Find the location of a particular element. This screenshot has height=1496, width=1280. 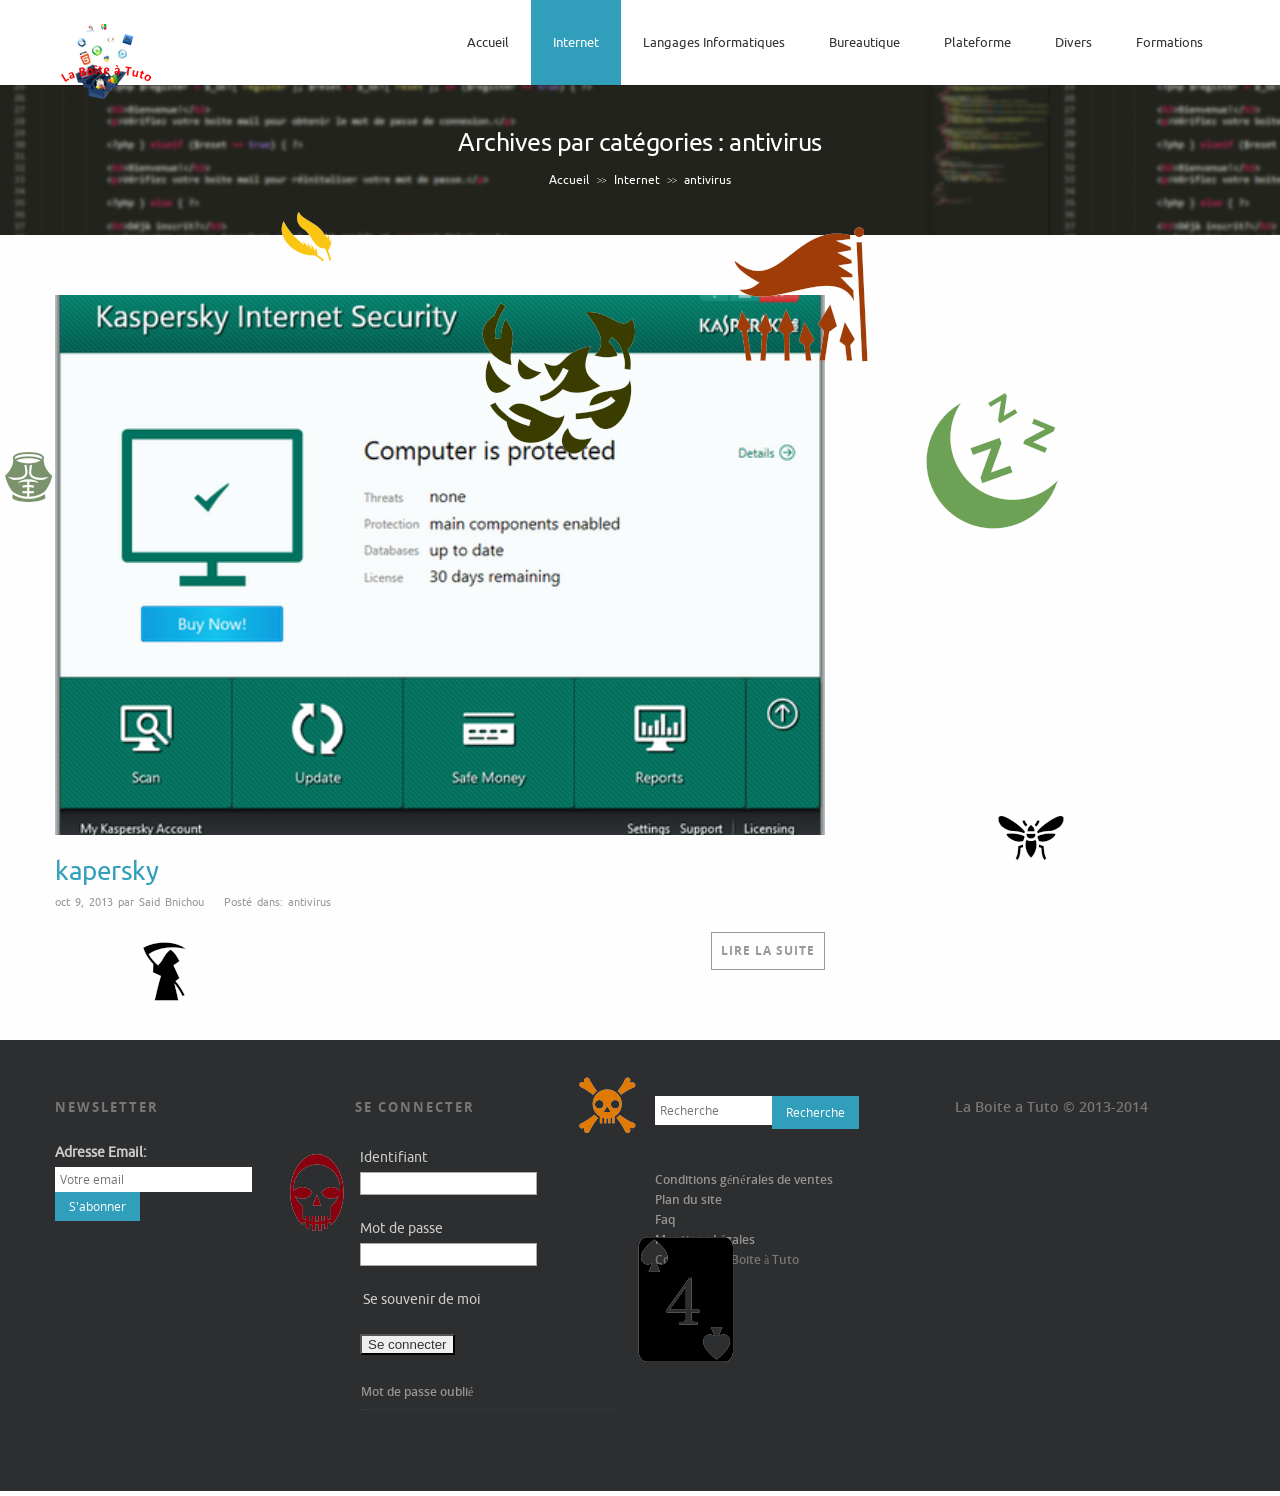

select skull mask avatar or character cosmetic is located at coordinates (316, 1192).